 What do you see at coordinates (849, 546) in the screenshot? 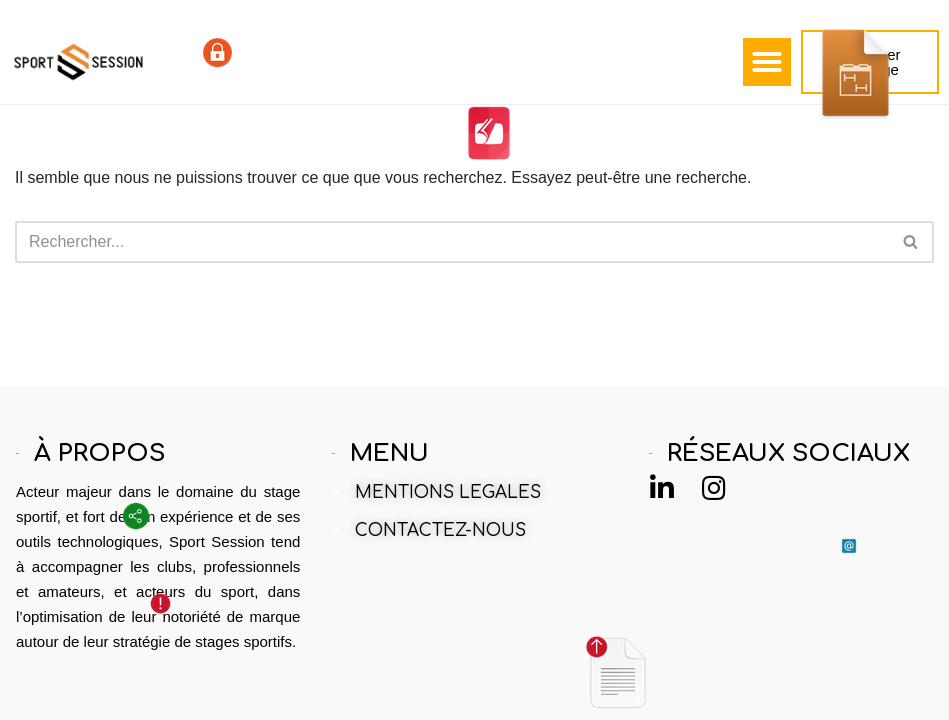
I see `manage email account credentials` at bounding box center [849, 546].